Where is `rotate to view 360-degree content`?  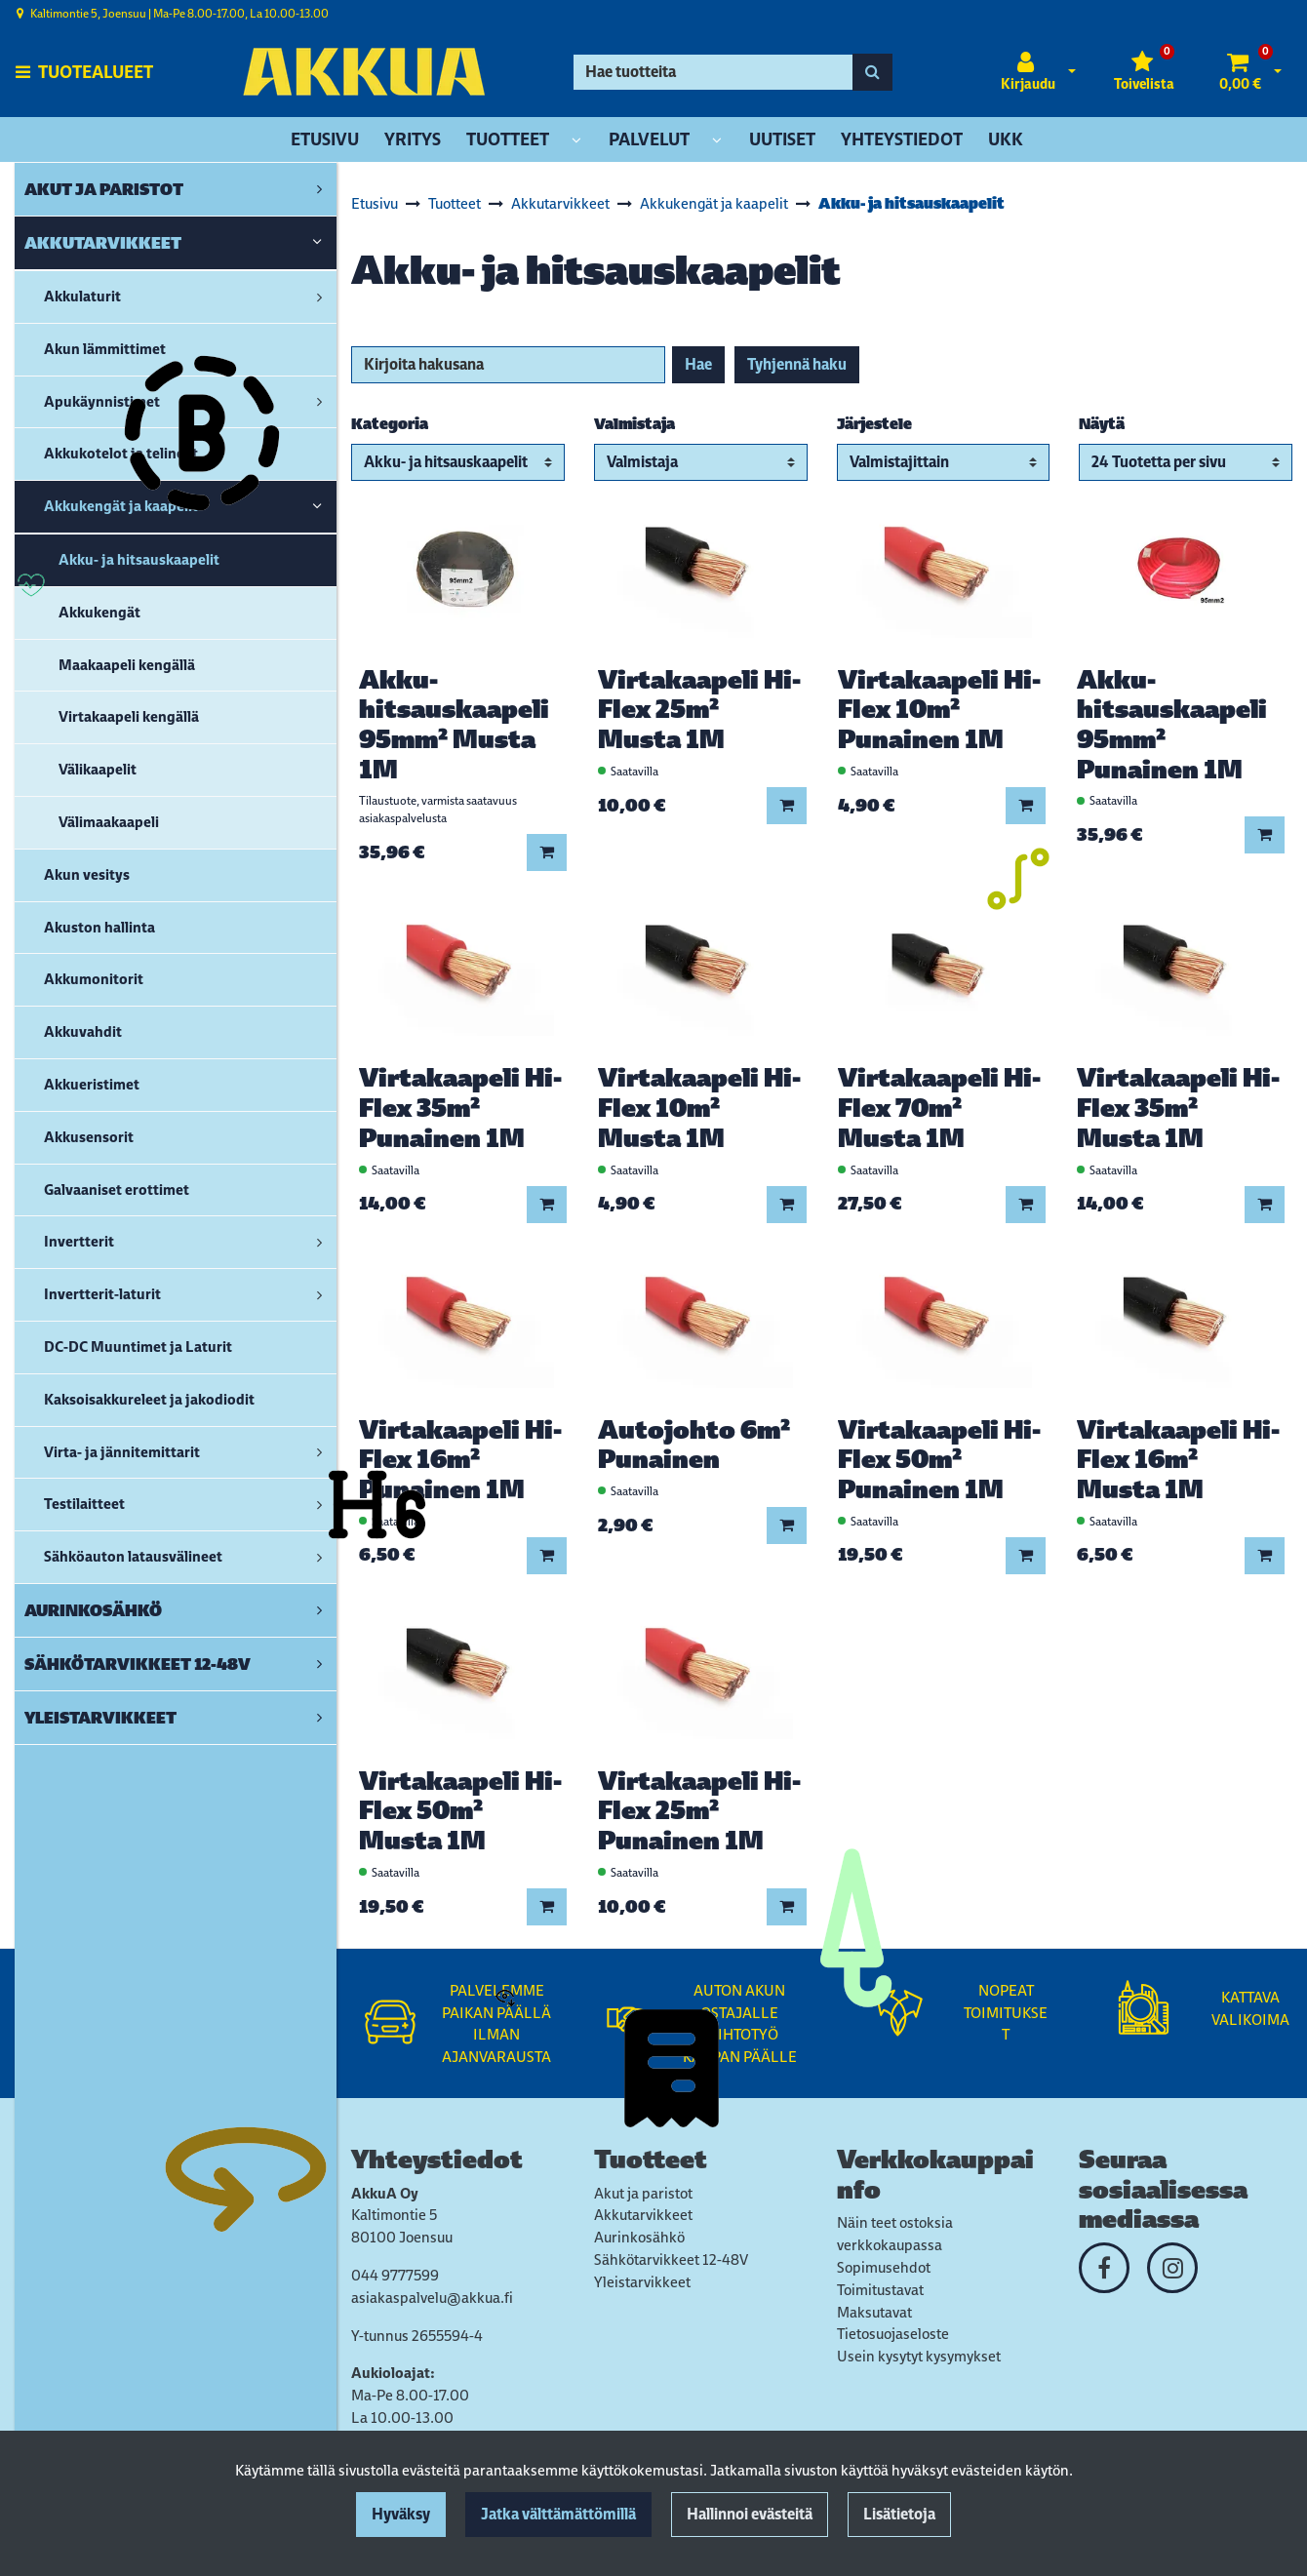 rotate to view 360-degree content is located at coordinates (246, 2167).